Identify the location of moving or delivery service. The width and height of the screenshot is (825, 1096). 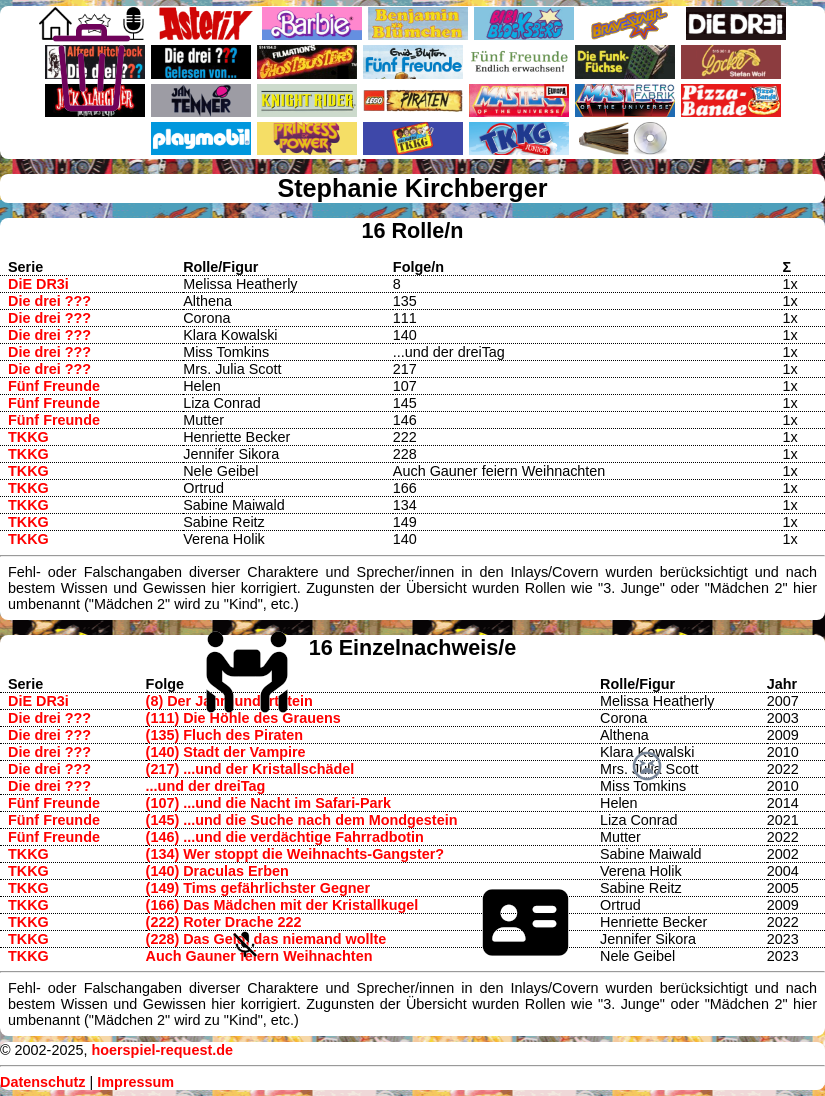
(247, 672).